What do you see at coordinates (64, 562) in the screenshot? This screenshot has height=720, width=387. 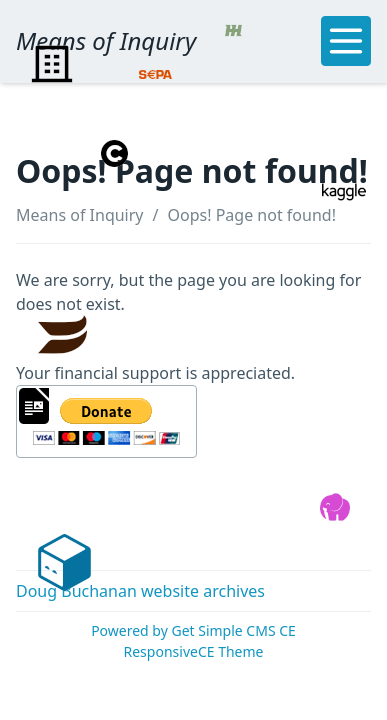 I see `opentofu infrastructure as code platform` at bounding box center [64, 562].